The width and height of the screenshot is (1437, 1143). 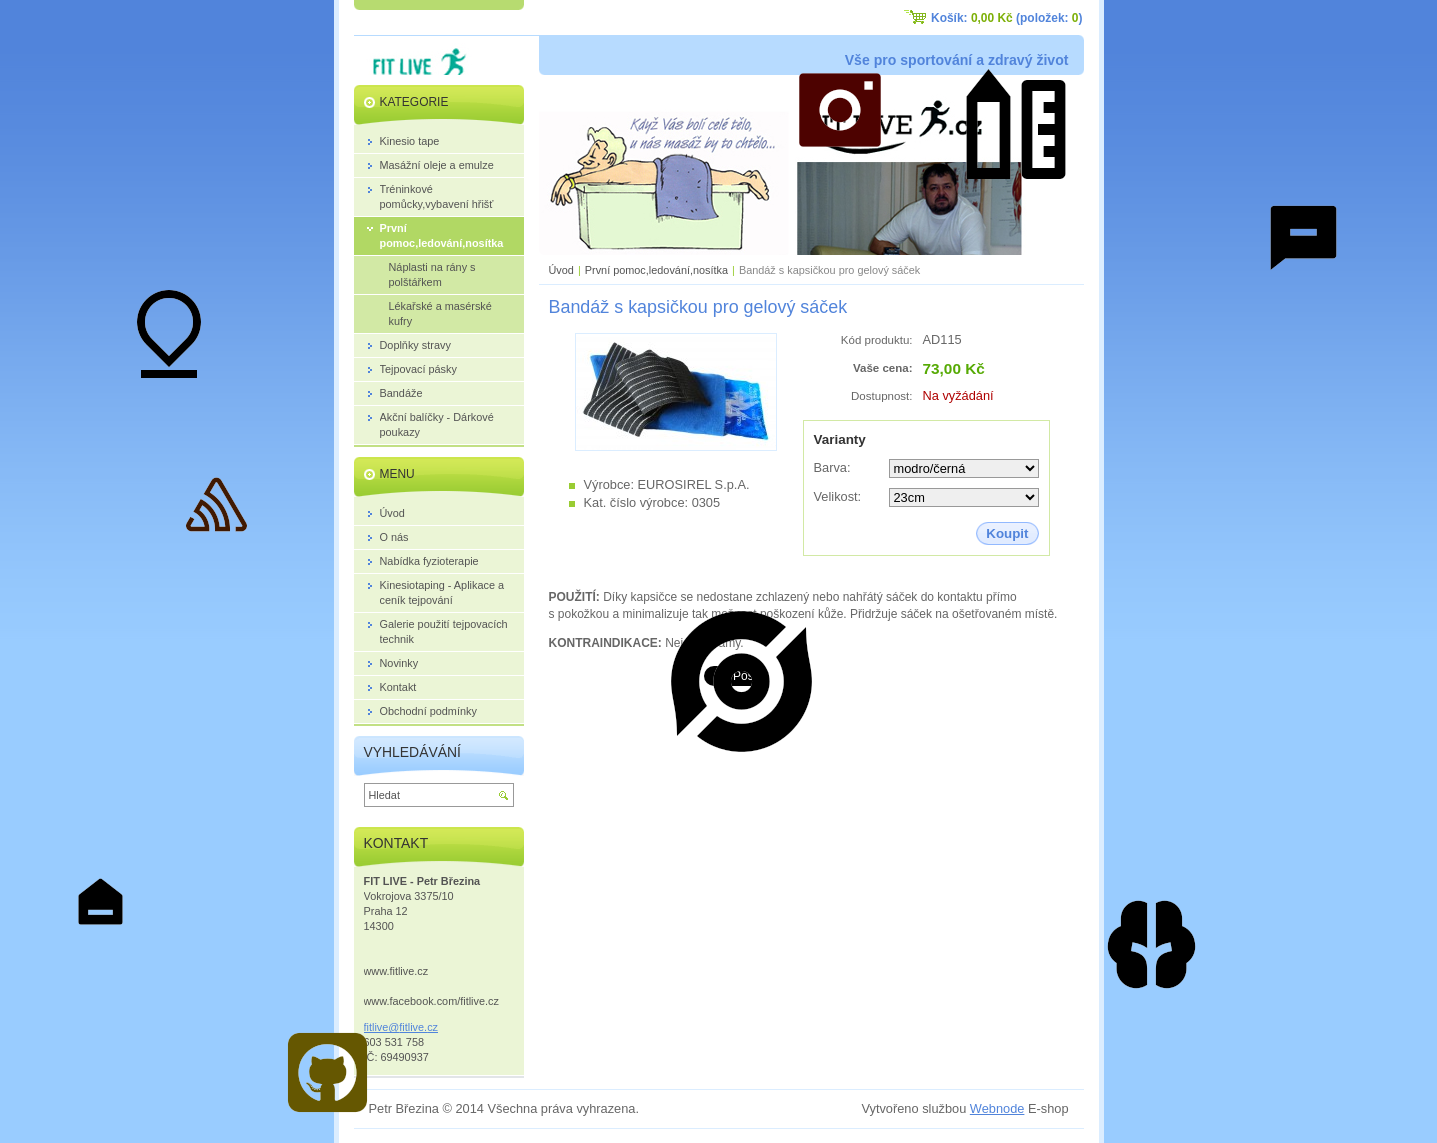 I want to click on access AI or smart features, so click(x=1151, y=944).